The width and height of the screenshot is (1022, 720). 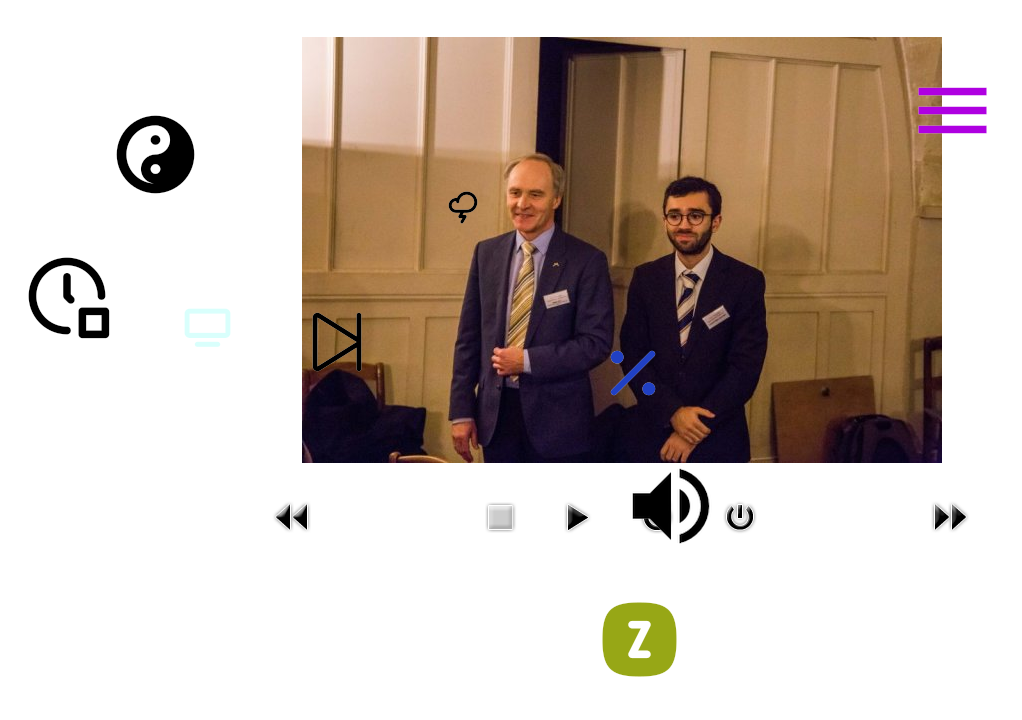 I want to click on increase or unmute audio volume, so click(x=671, y=506).